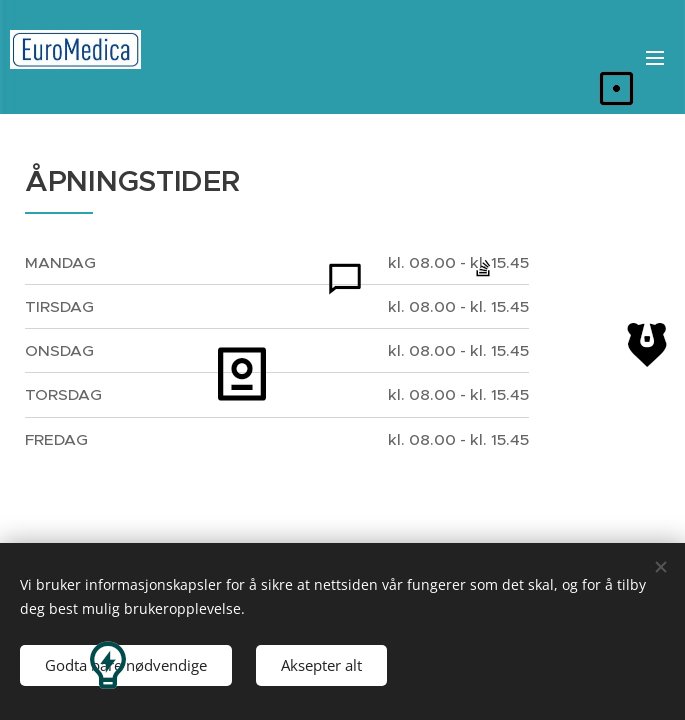  What do you see at coordinates (483, 268) in the screenshot?
I see `visit stack overflow website` at bounding box center [483, 268].